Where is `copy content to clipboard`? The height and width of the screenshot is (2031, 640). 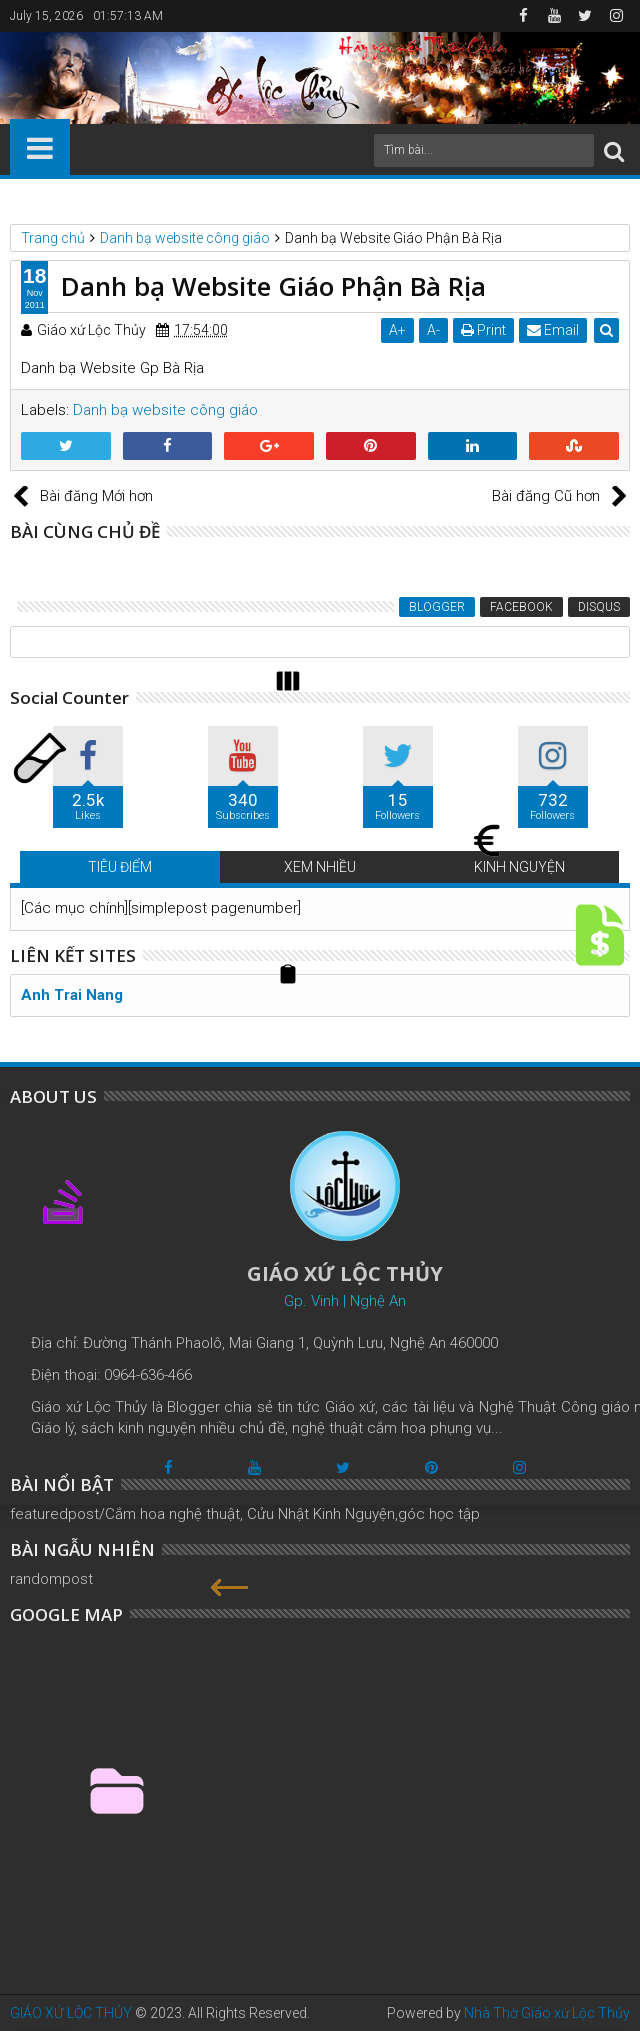 copy content to clipboard is located at coordinates (288, 974).